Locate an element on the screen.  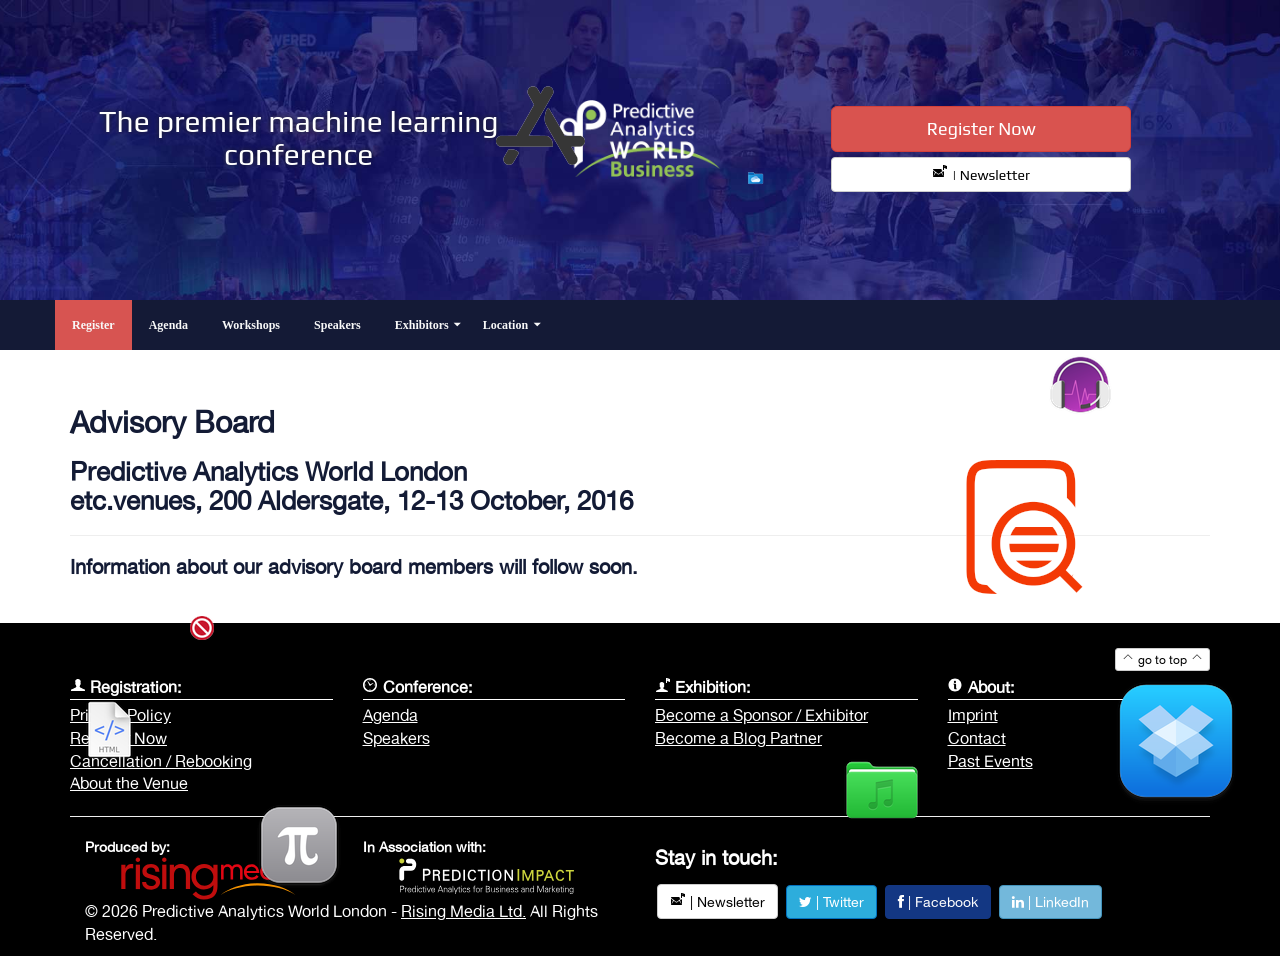
open dropbox app is located at coordinates (1176, 741).